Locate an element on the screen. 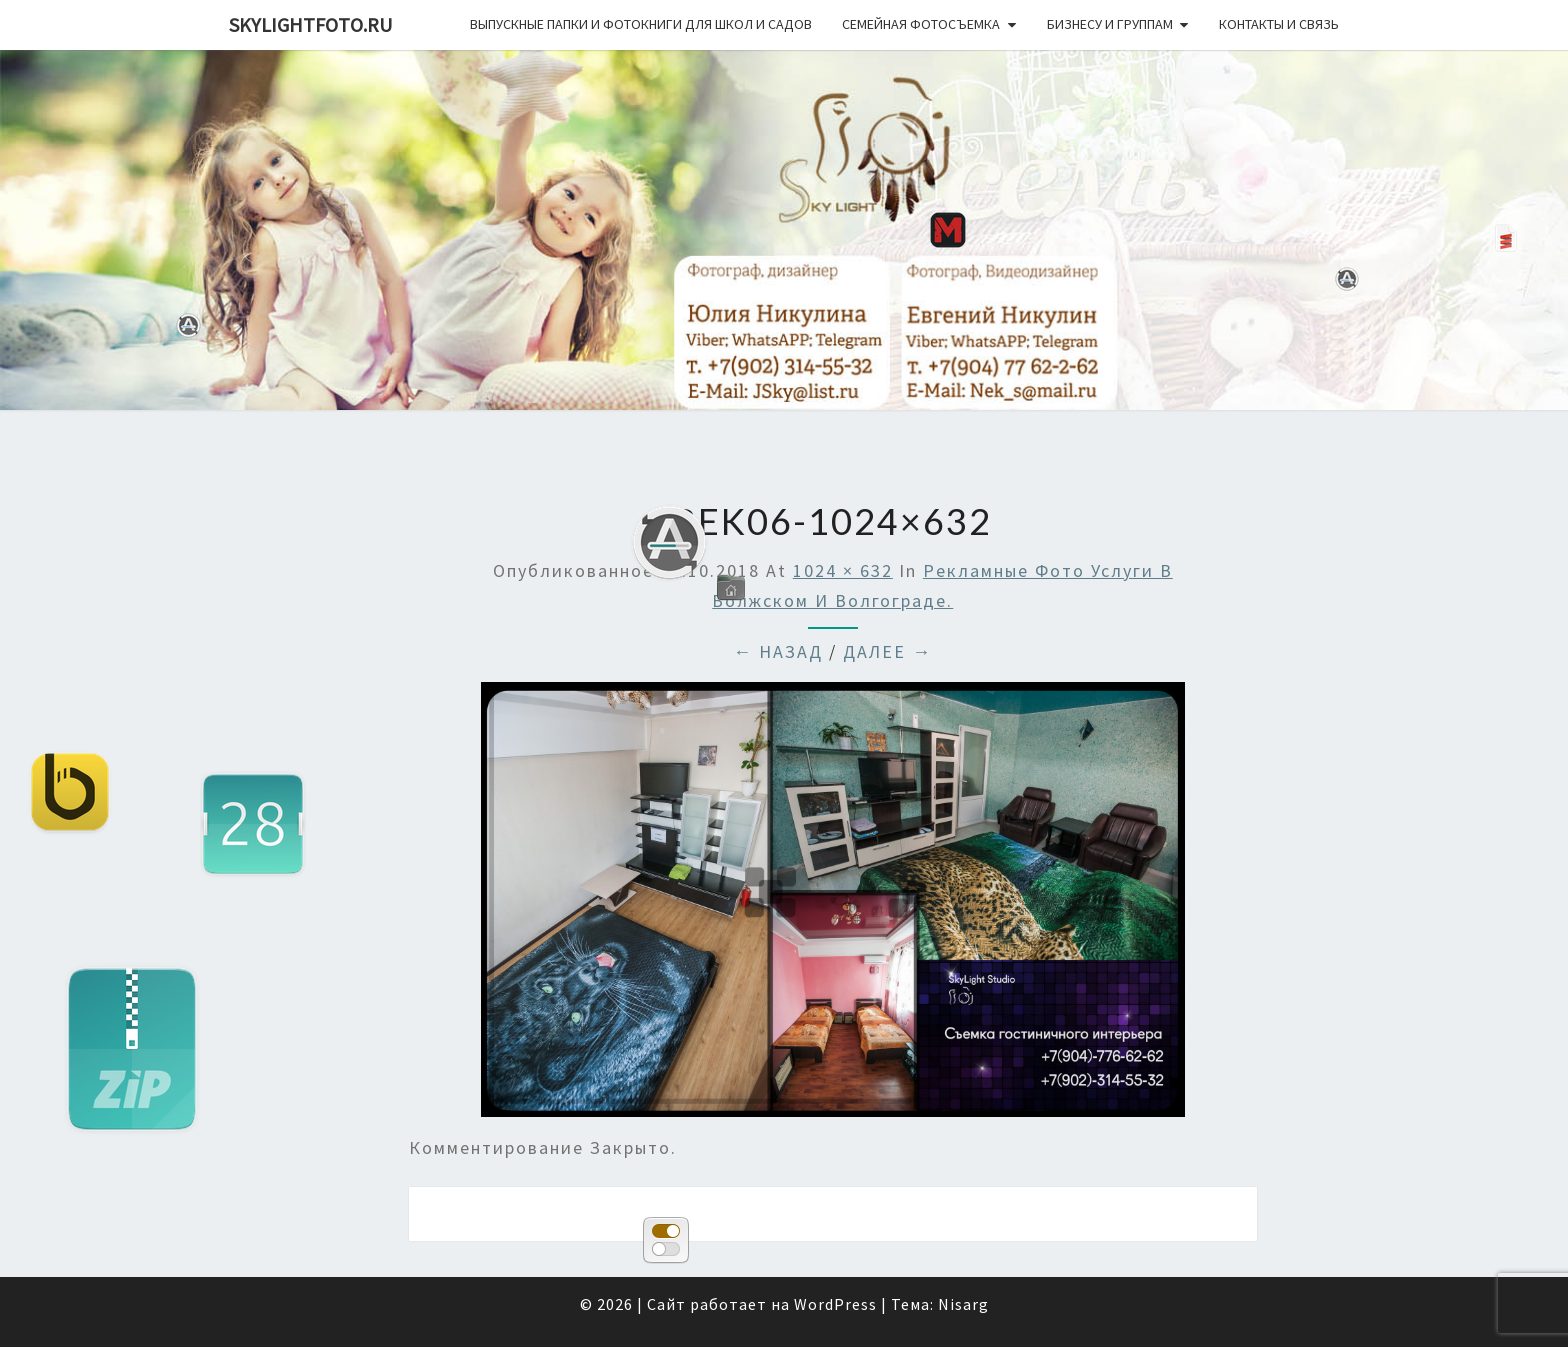 Image resolution: width=1568 pixels, height=1347 pixels. access your home folder is located at coordinates (731, 587).